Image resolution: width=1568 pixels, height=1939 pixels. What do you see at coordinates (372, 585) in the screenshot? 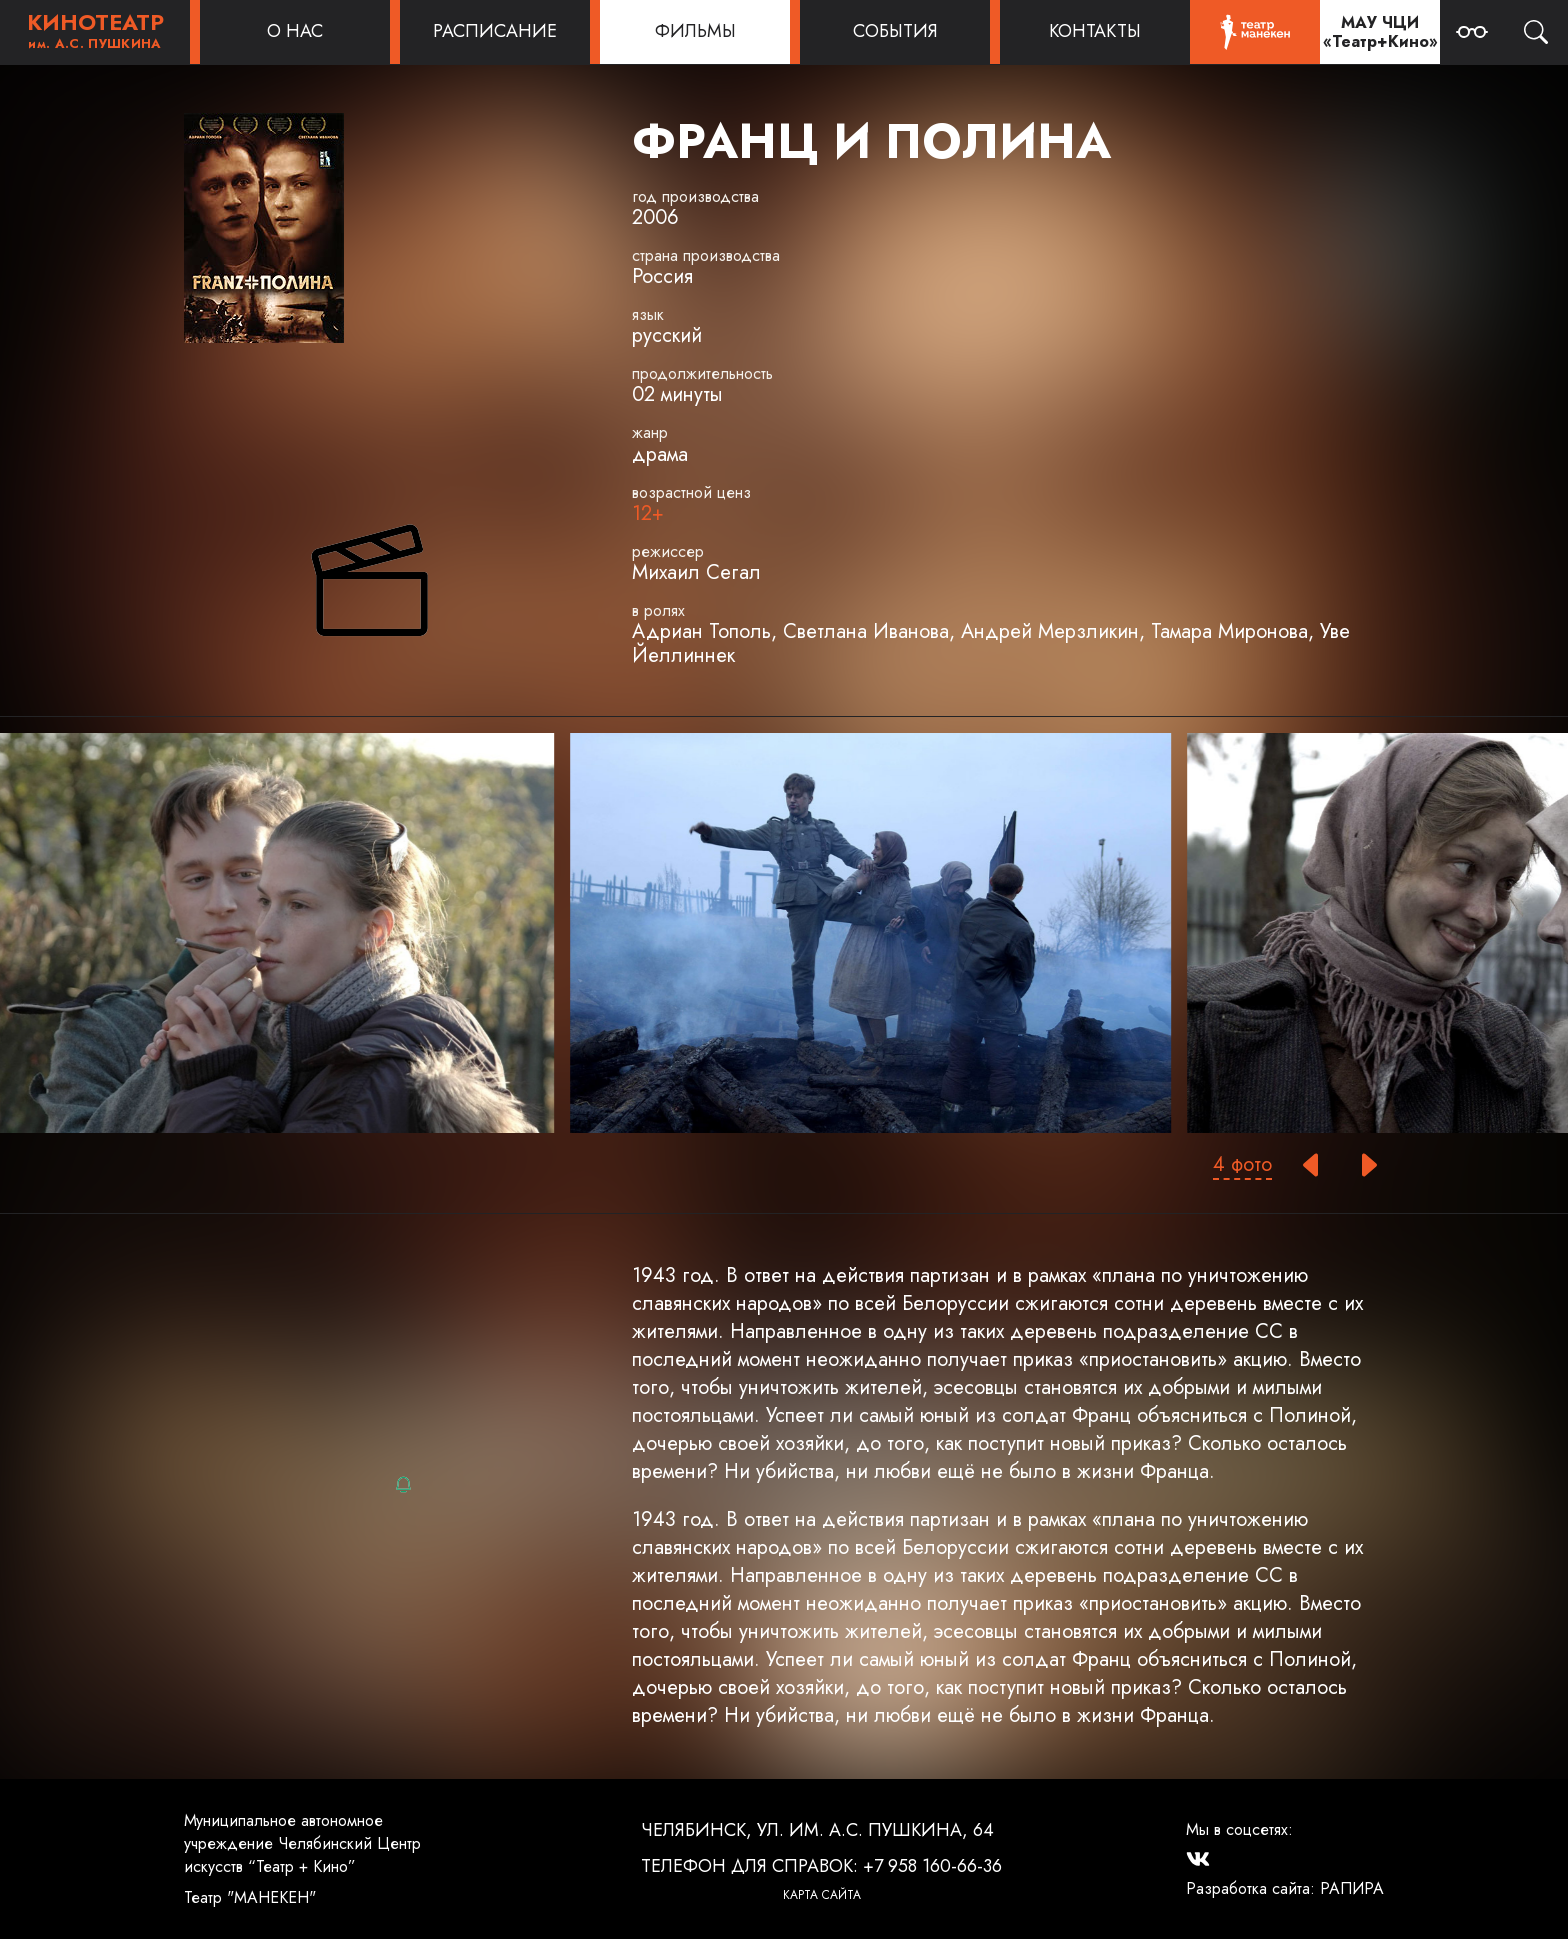
I see `access video or movie content` at bounding box center [372, 585].